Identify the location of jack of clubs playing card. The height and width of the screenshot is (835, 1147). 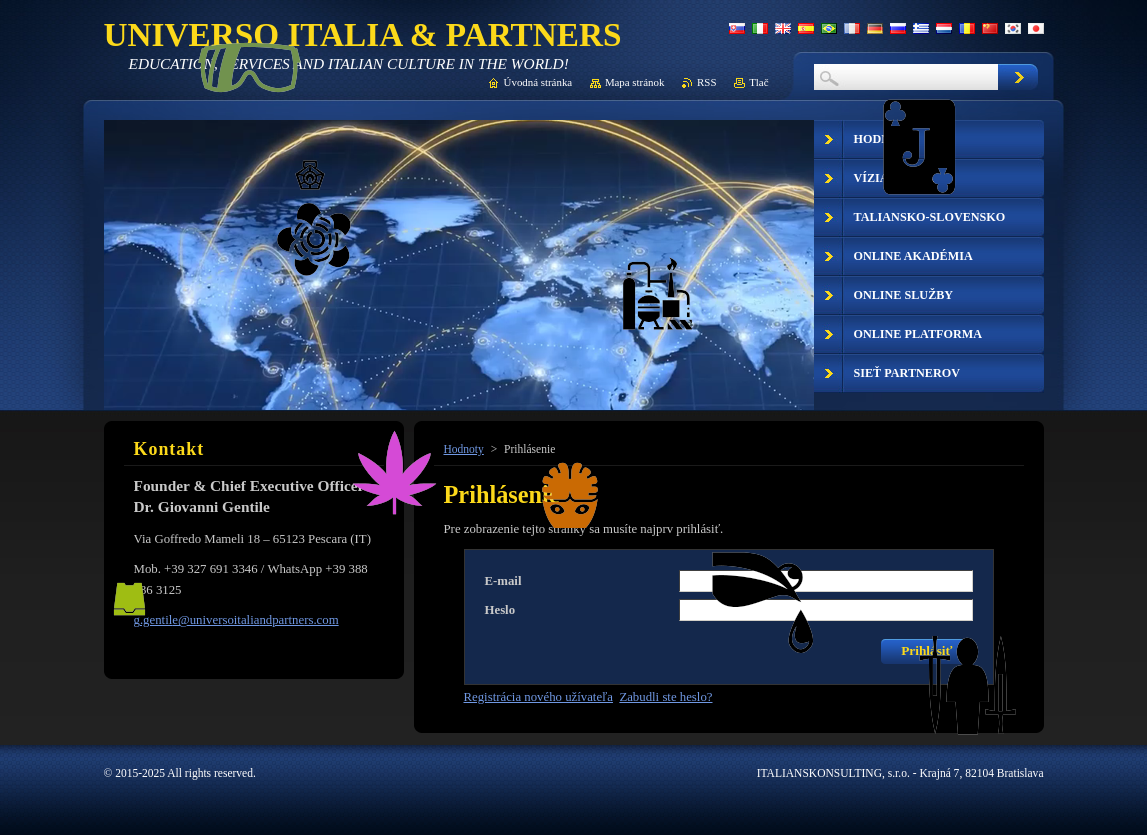
(919, 147).